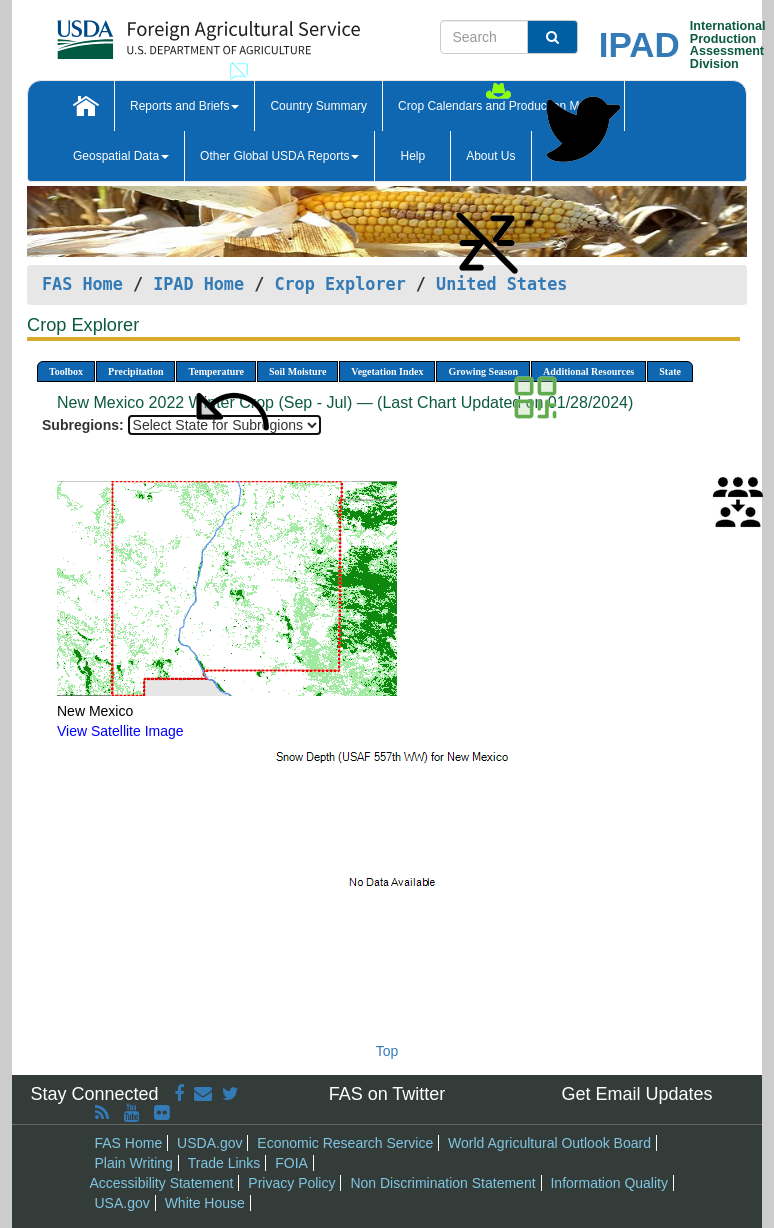 Image resolution: width=774 pixels, height=1228 pixels. Describe the element at coordinates (498, 91) in the screenshot. I see `select western or country theme` at that location.